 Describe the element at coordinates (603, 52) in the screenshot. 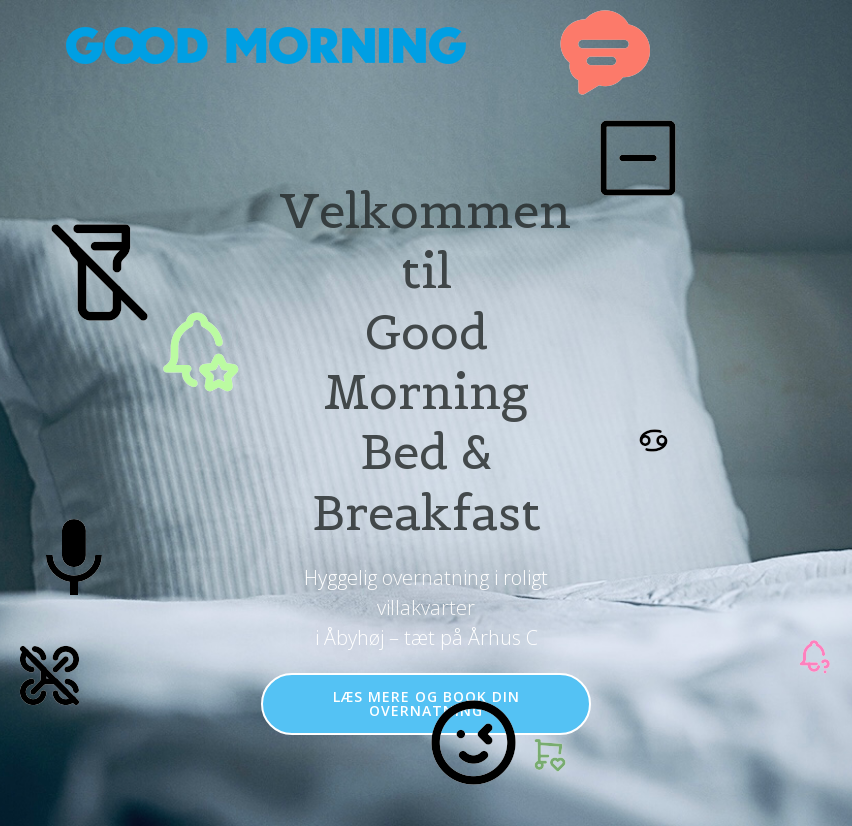

I see `open chat or messaging` at that location.